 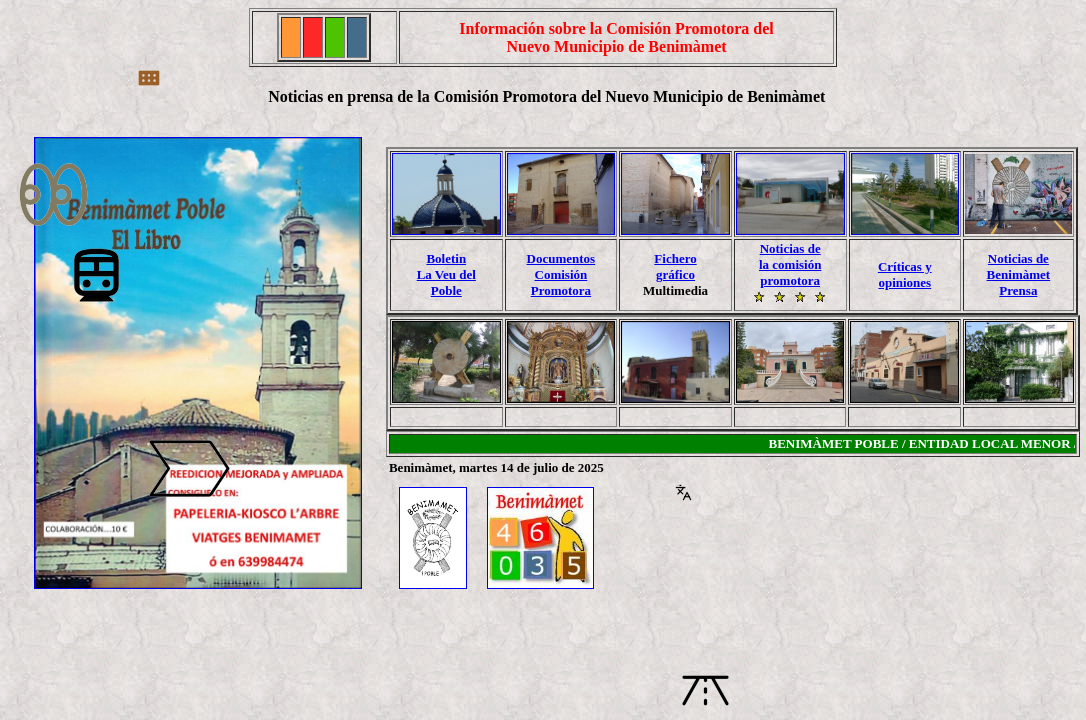 What do you see at coordinates (96, 276) in the screenshot?
I see `get public transit directions` at bounding box center [96, 276].